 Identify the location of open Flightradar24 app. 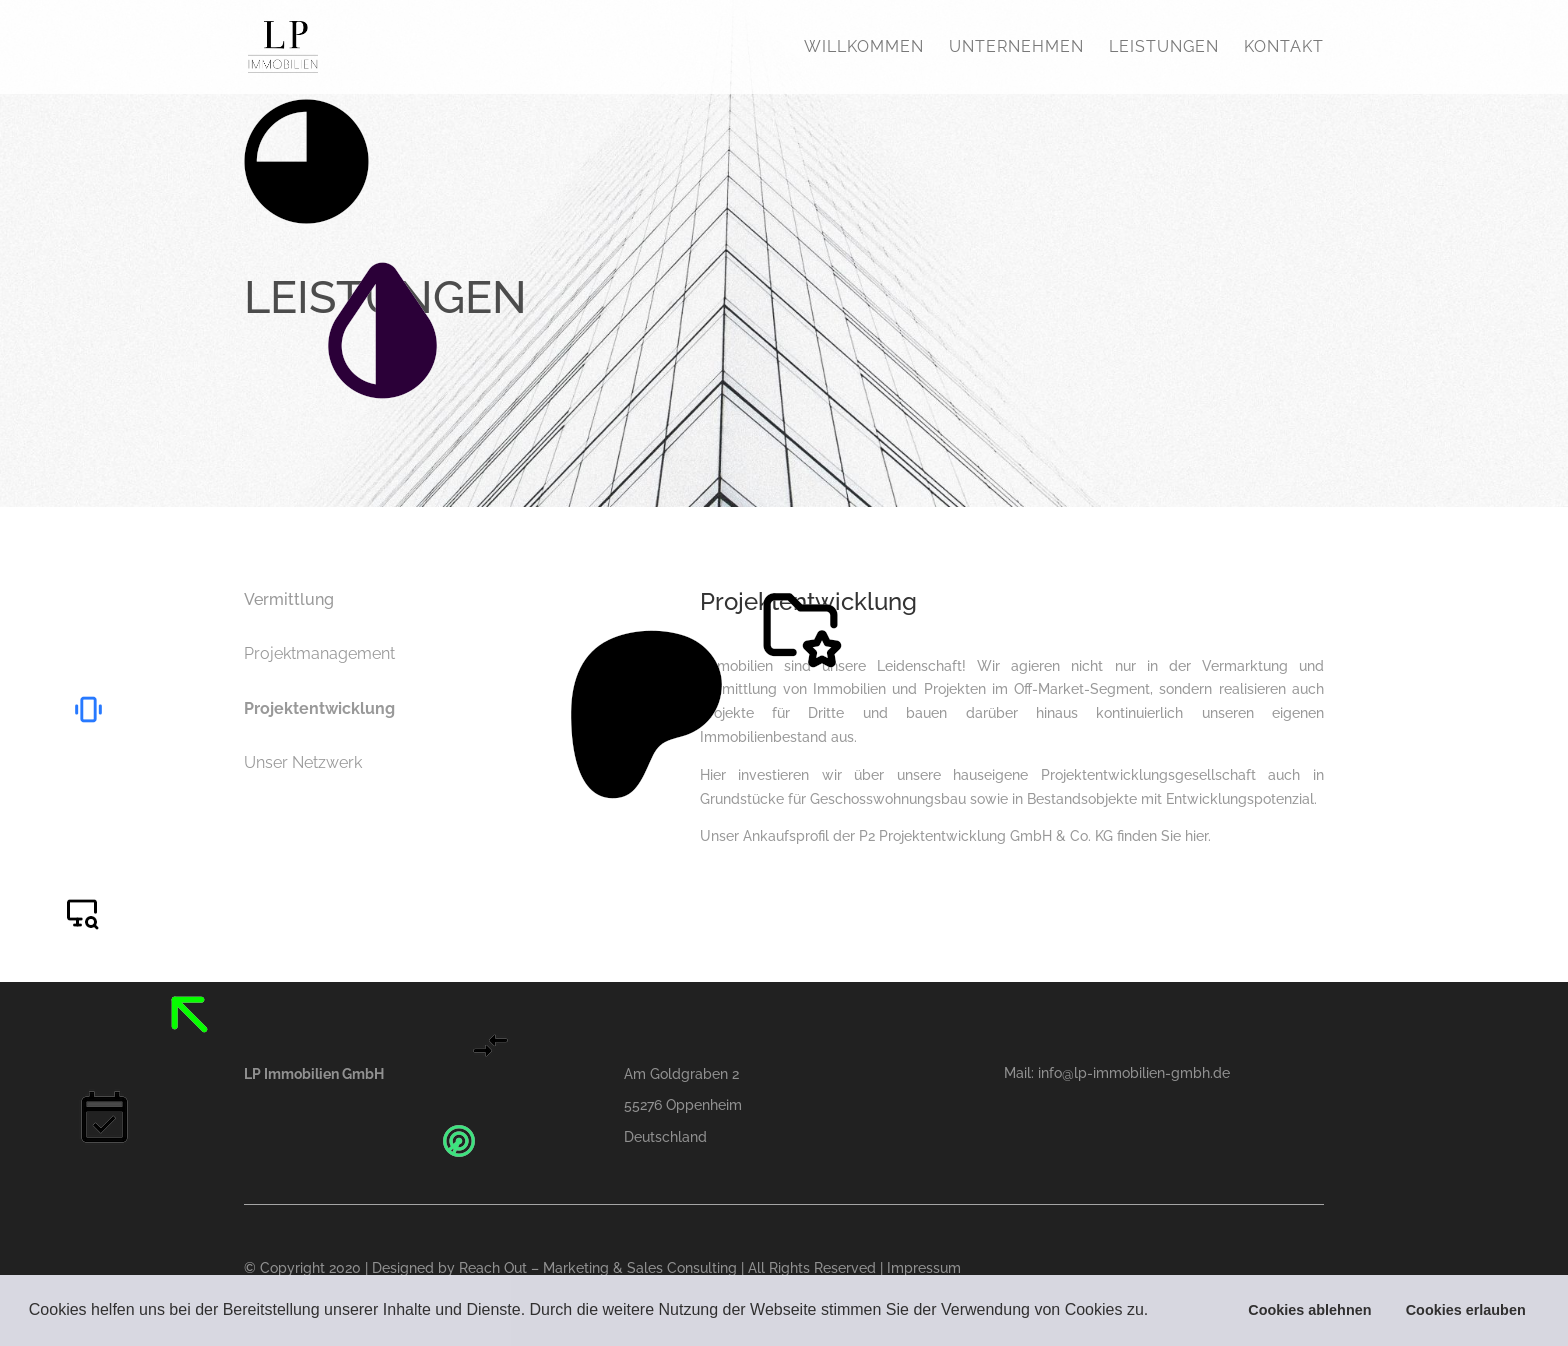
(459, 1141).